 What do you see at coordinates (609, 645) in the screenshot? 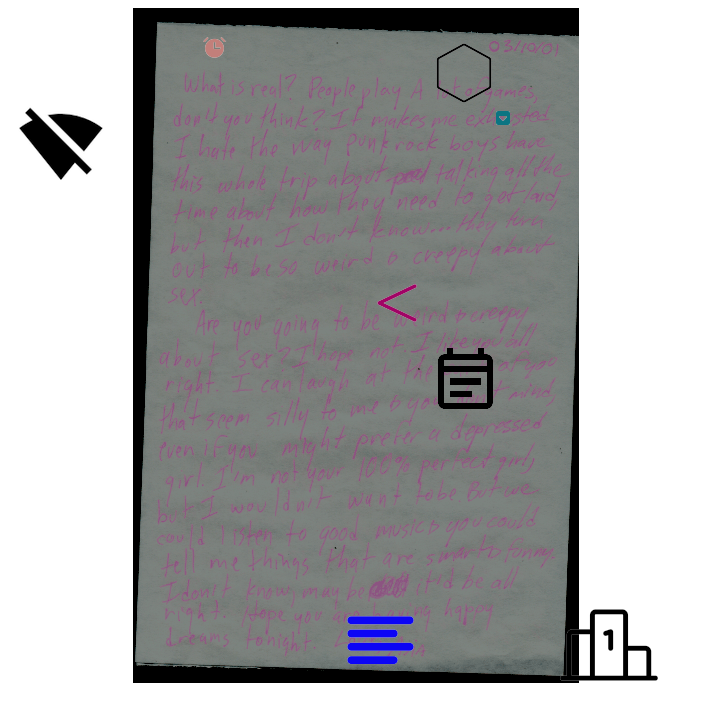
I see `view leaderboard or rankings` at bounding box center [609, 645].